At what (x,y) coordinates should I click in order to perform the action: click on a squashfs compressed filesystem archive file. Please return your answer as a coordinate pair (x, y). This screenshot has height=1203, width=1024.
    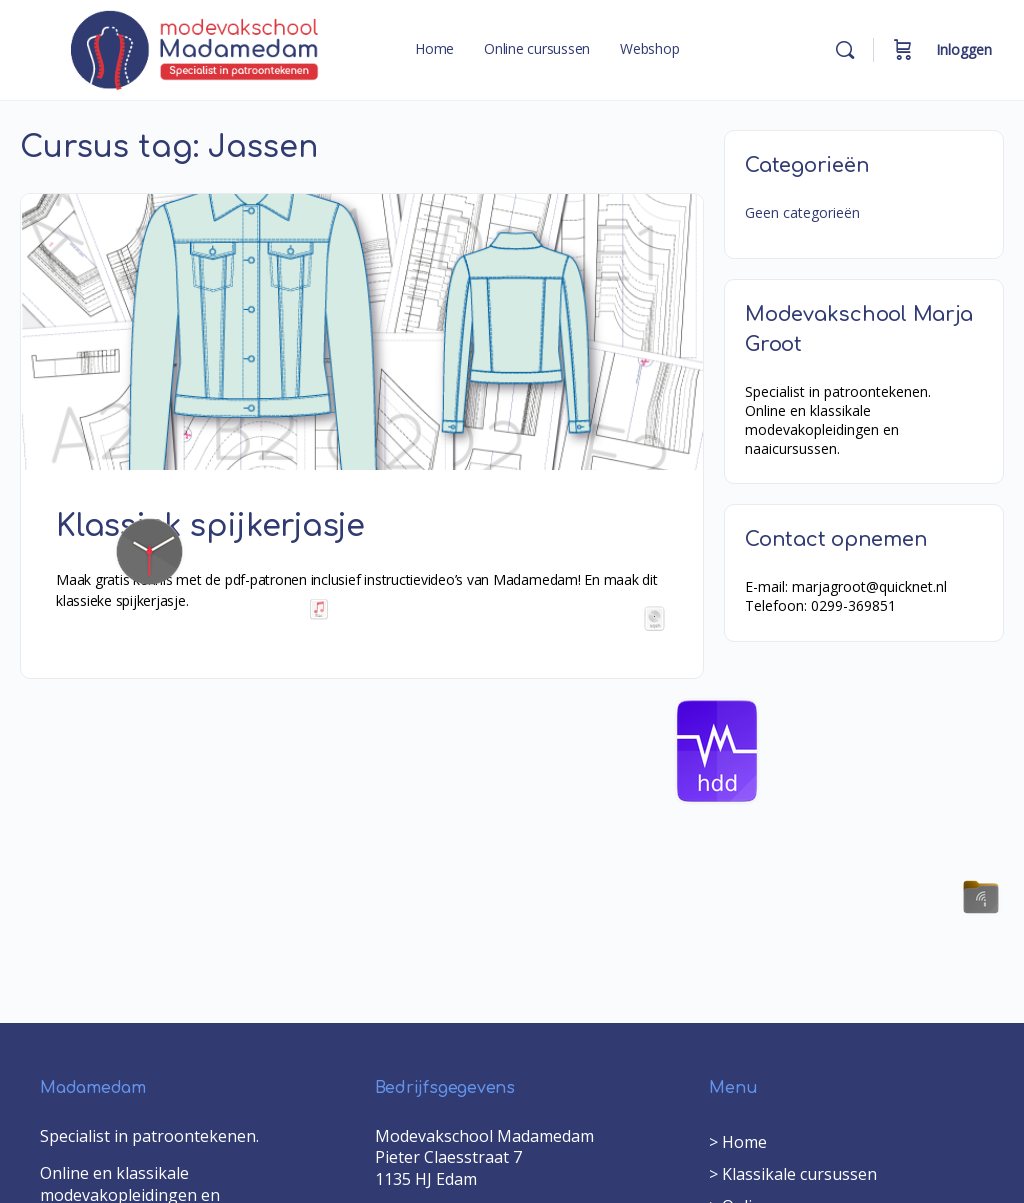
    Looking at the image, I should click on (654, 618).